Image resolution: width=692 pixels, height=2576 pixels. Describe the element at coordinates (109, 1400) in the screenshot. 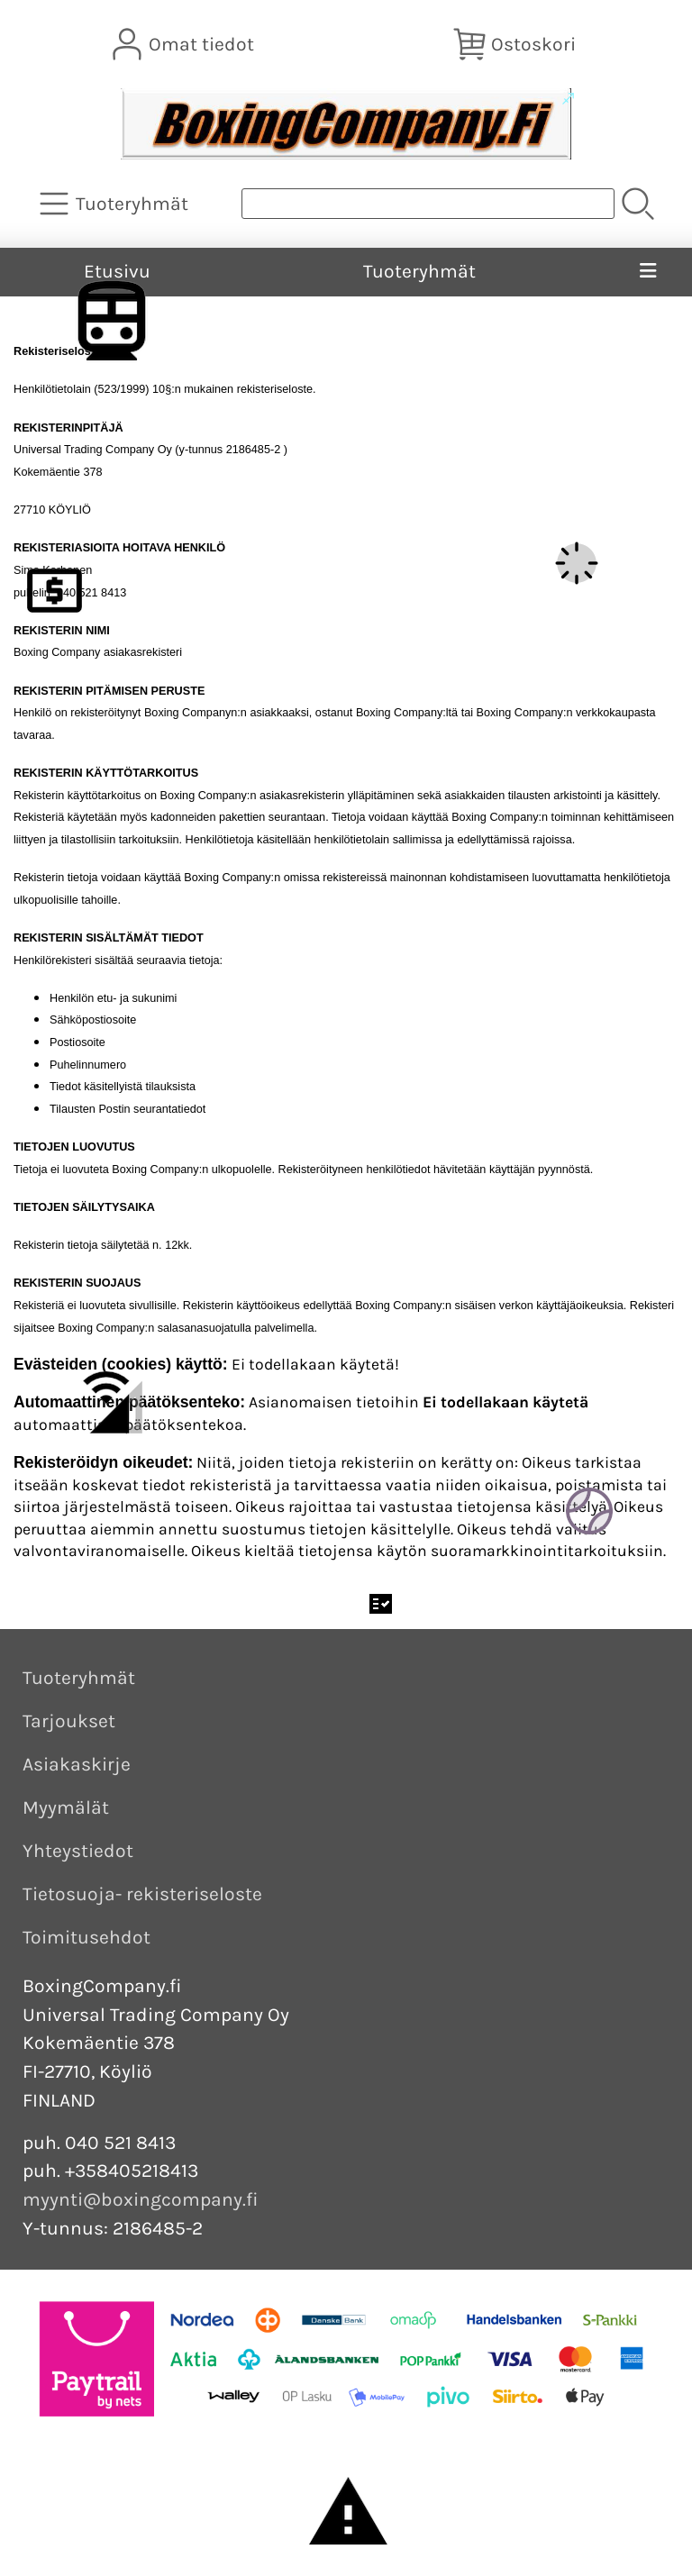

I see `indicates wifi connection with cellular backup` at that location.